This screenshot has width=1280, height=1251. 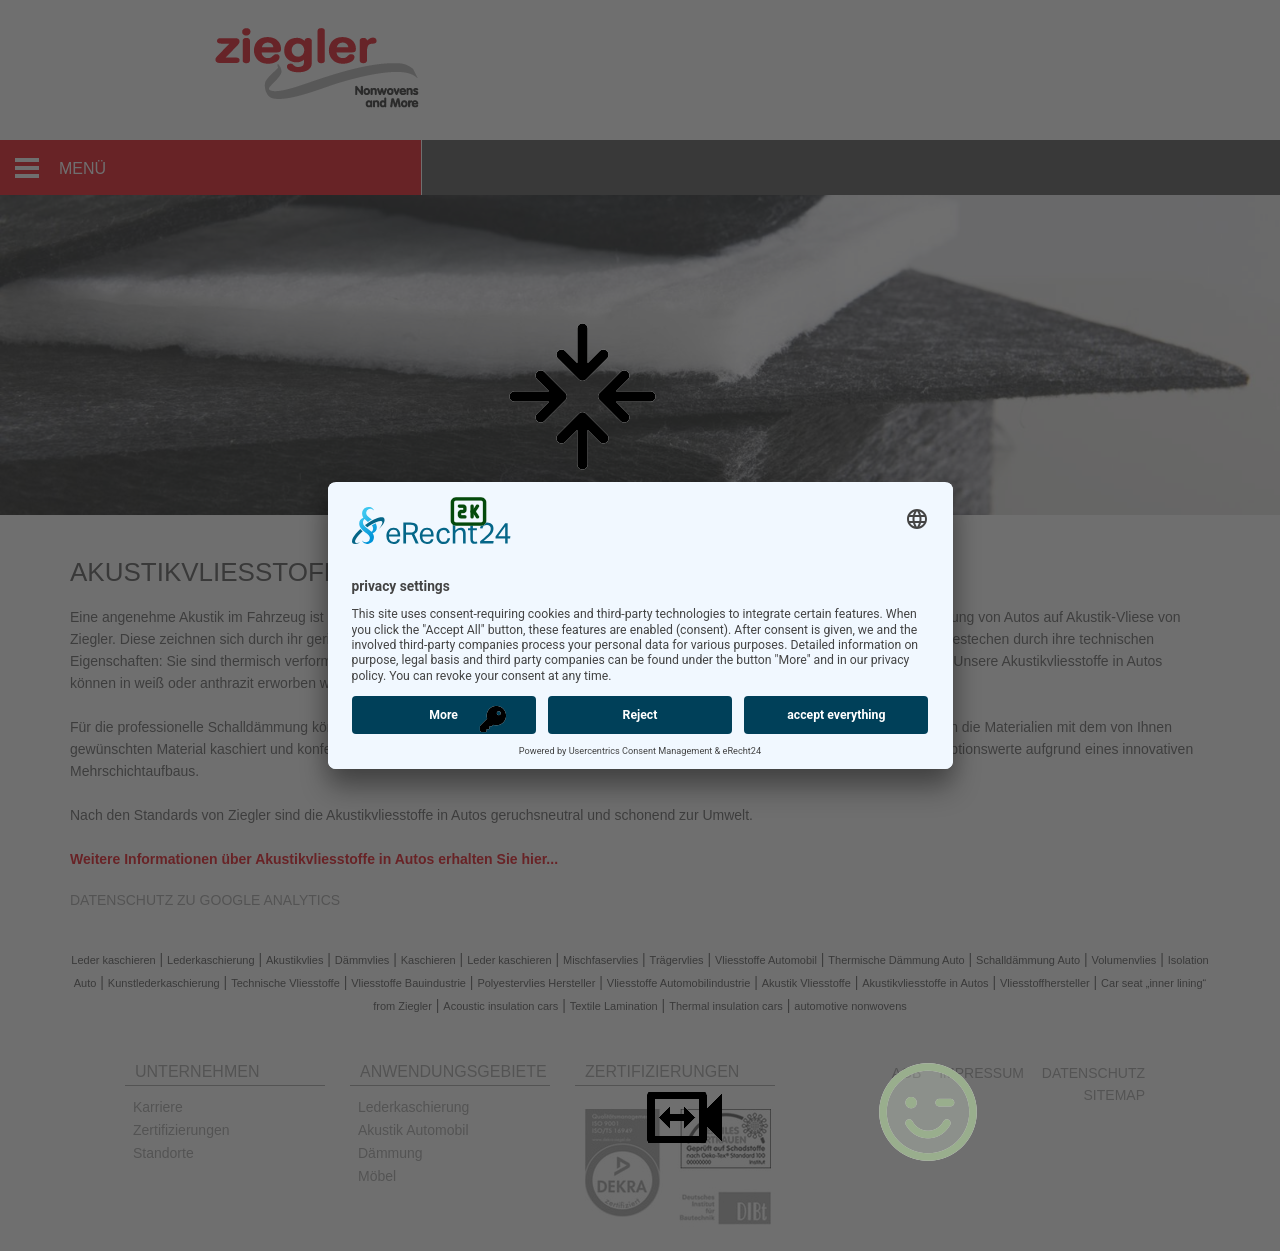 I want to click on switch between front and rear camera during video, so click(x=684, y=1117).